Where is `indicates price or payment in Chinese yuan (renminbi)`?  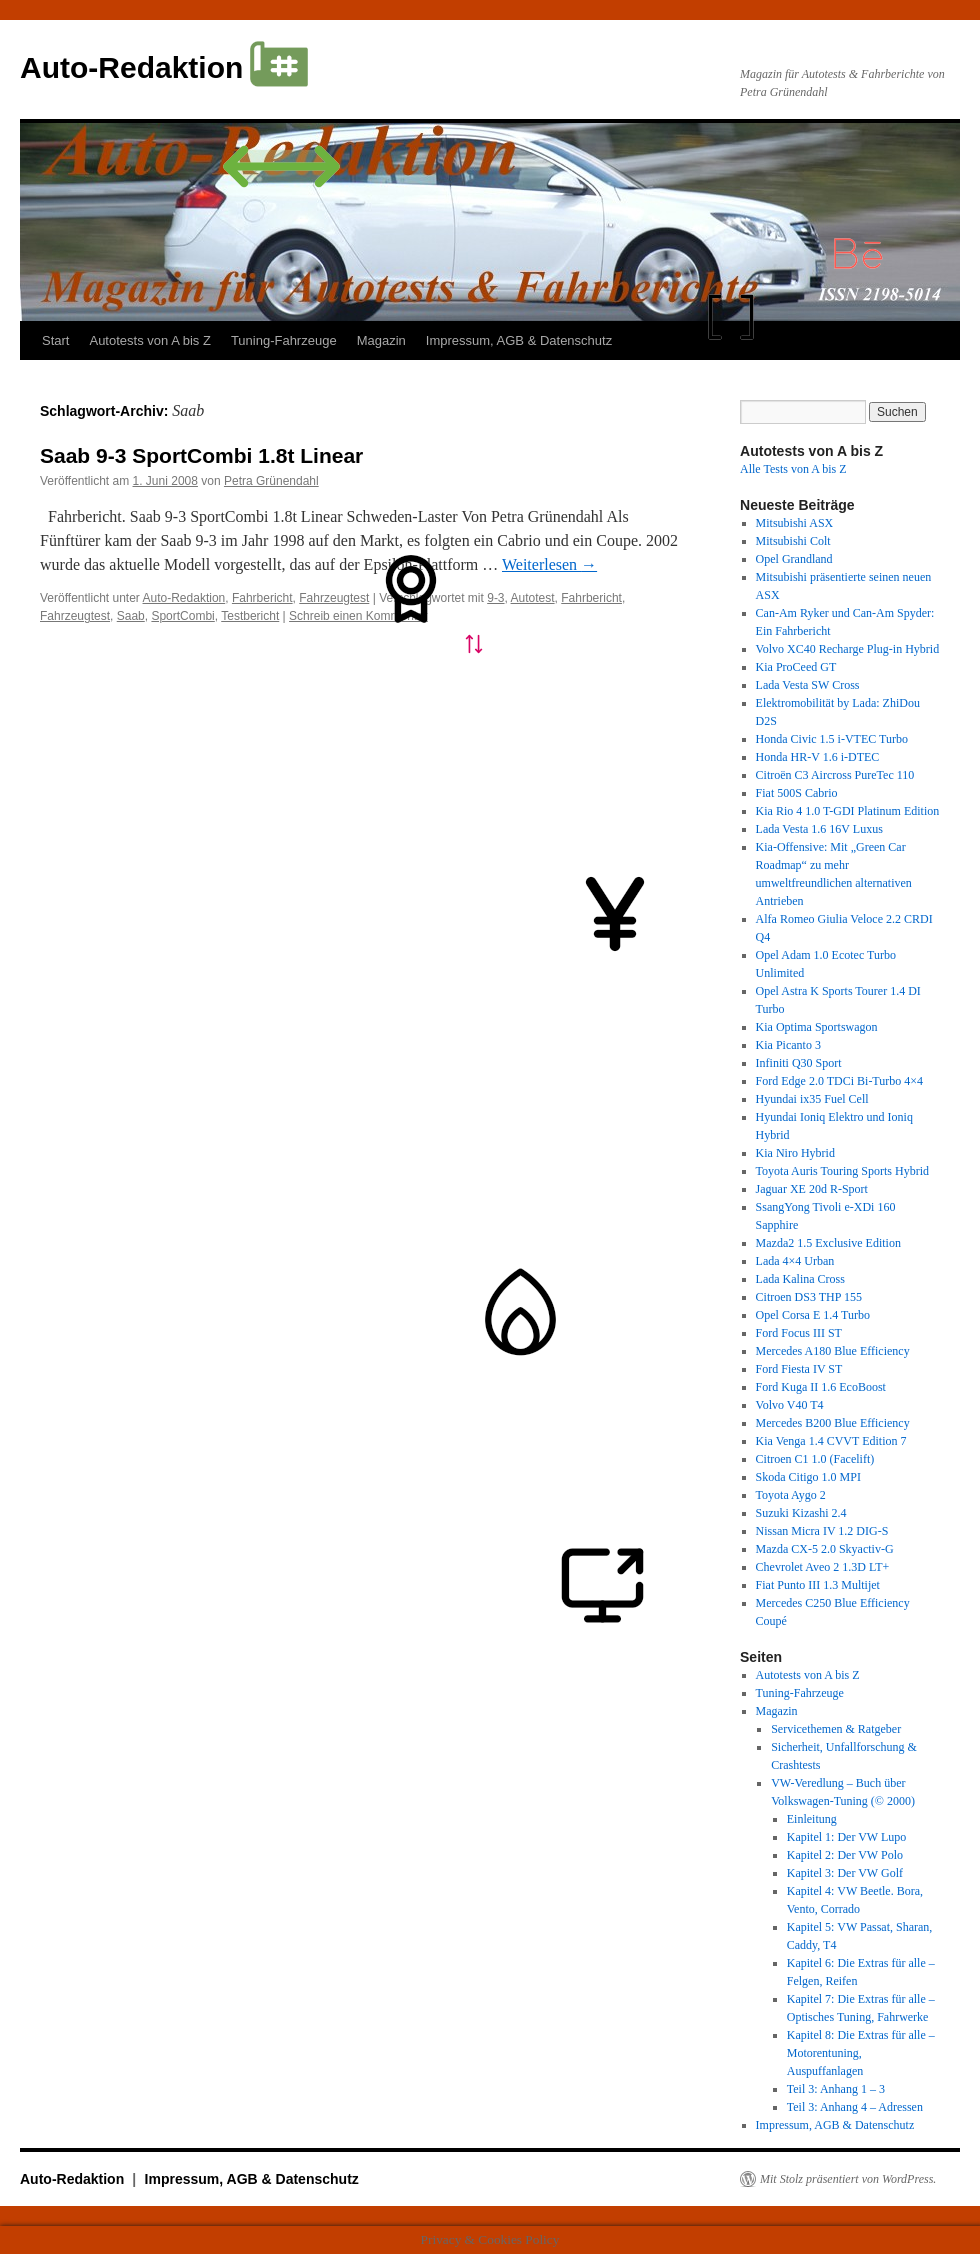
indicates price or payment in Chinese yuan (renminbi) is located at coordinates (615, 914).